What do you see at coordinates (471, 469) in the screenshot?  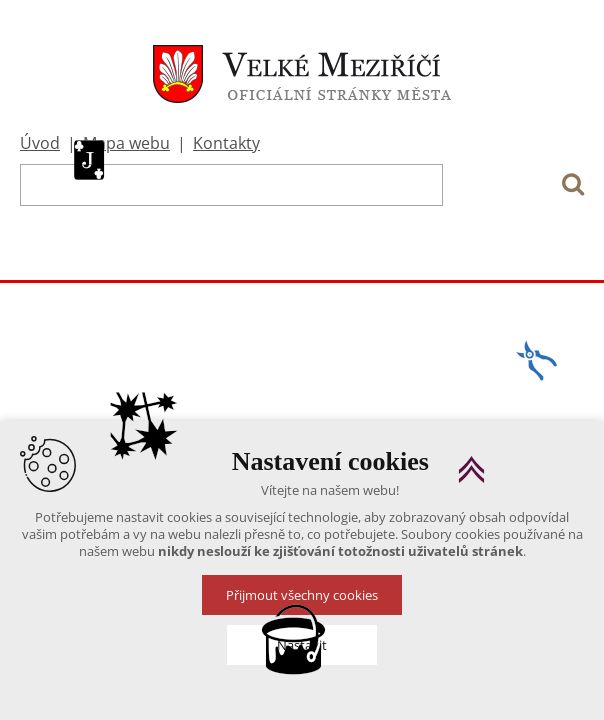 I see `indicates corporal military rank` at bounding box center [471, 469].